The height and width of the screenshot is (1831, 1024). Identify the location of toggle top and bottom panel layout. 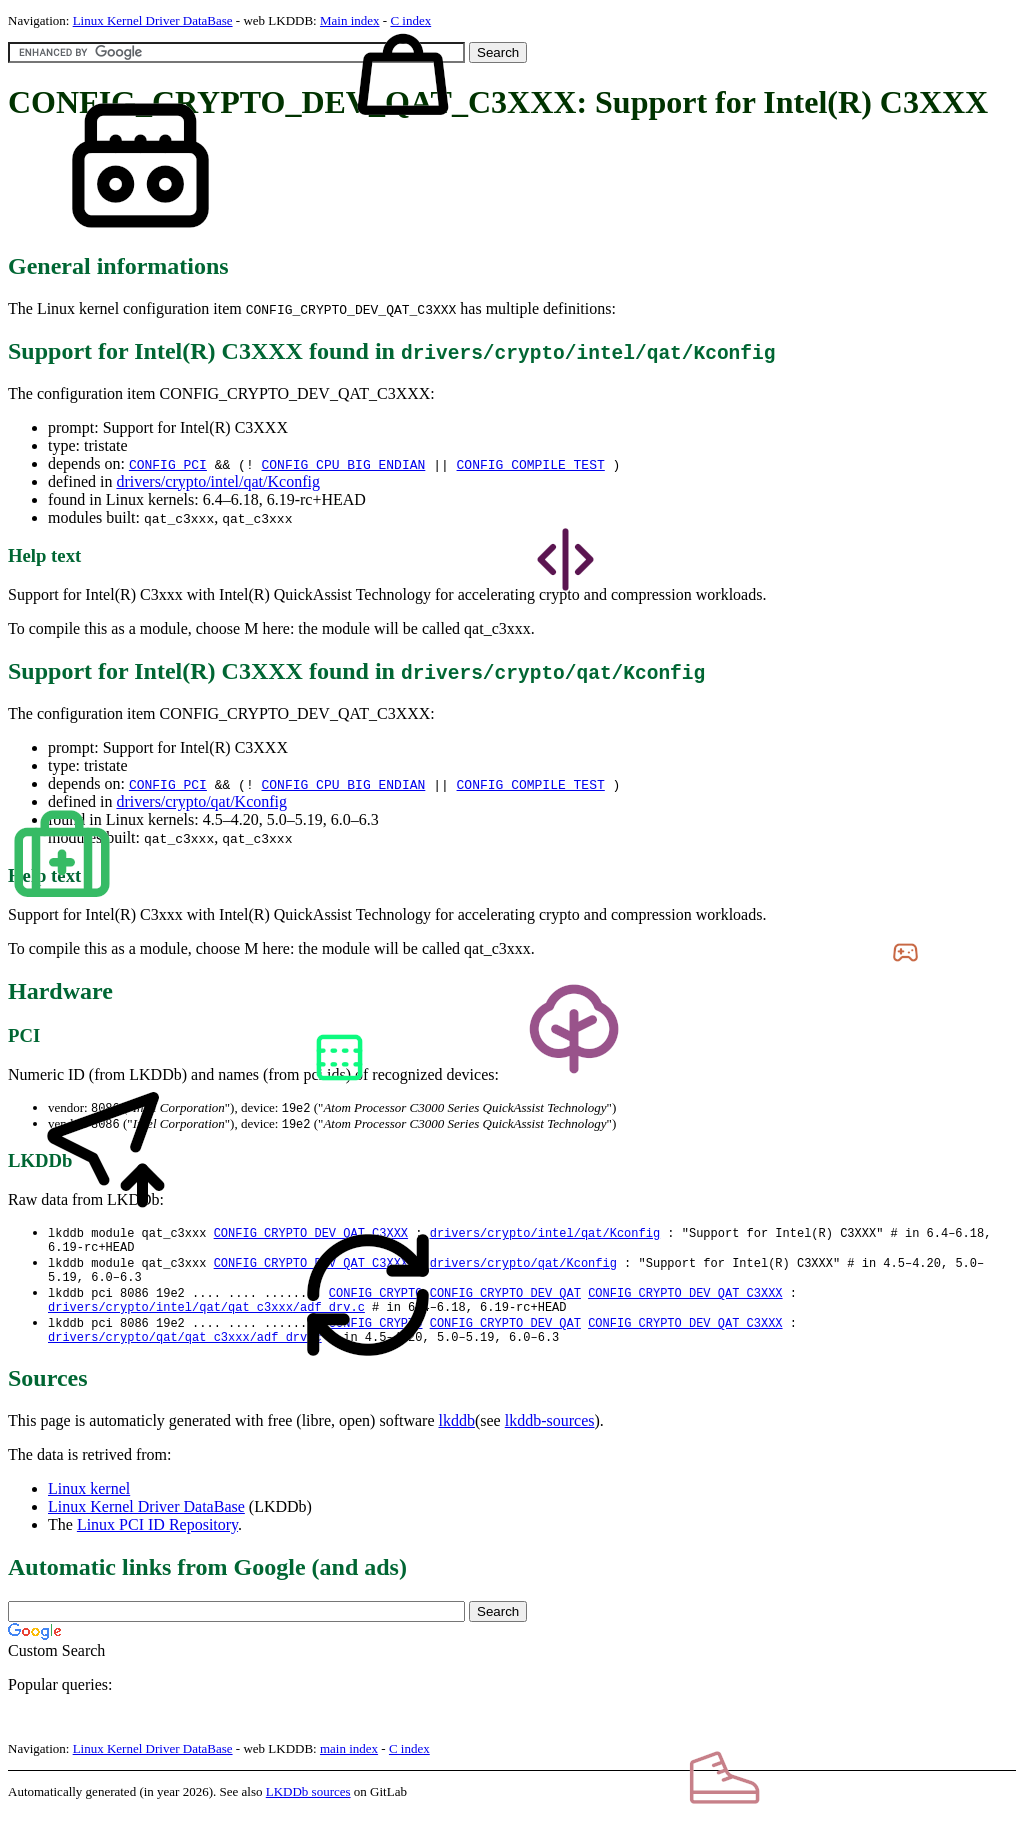
(339, 1057).